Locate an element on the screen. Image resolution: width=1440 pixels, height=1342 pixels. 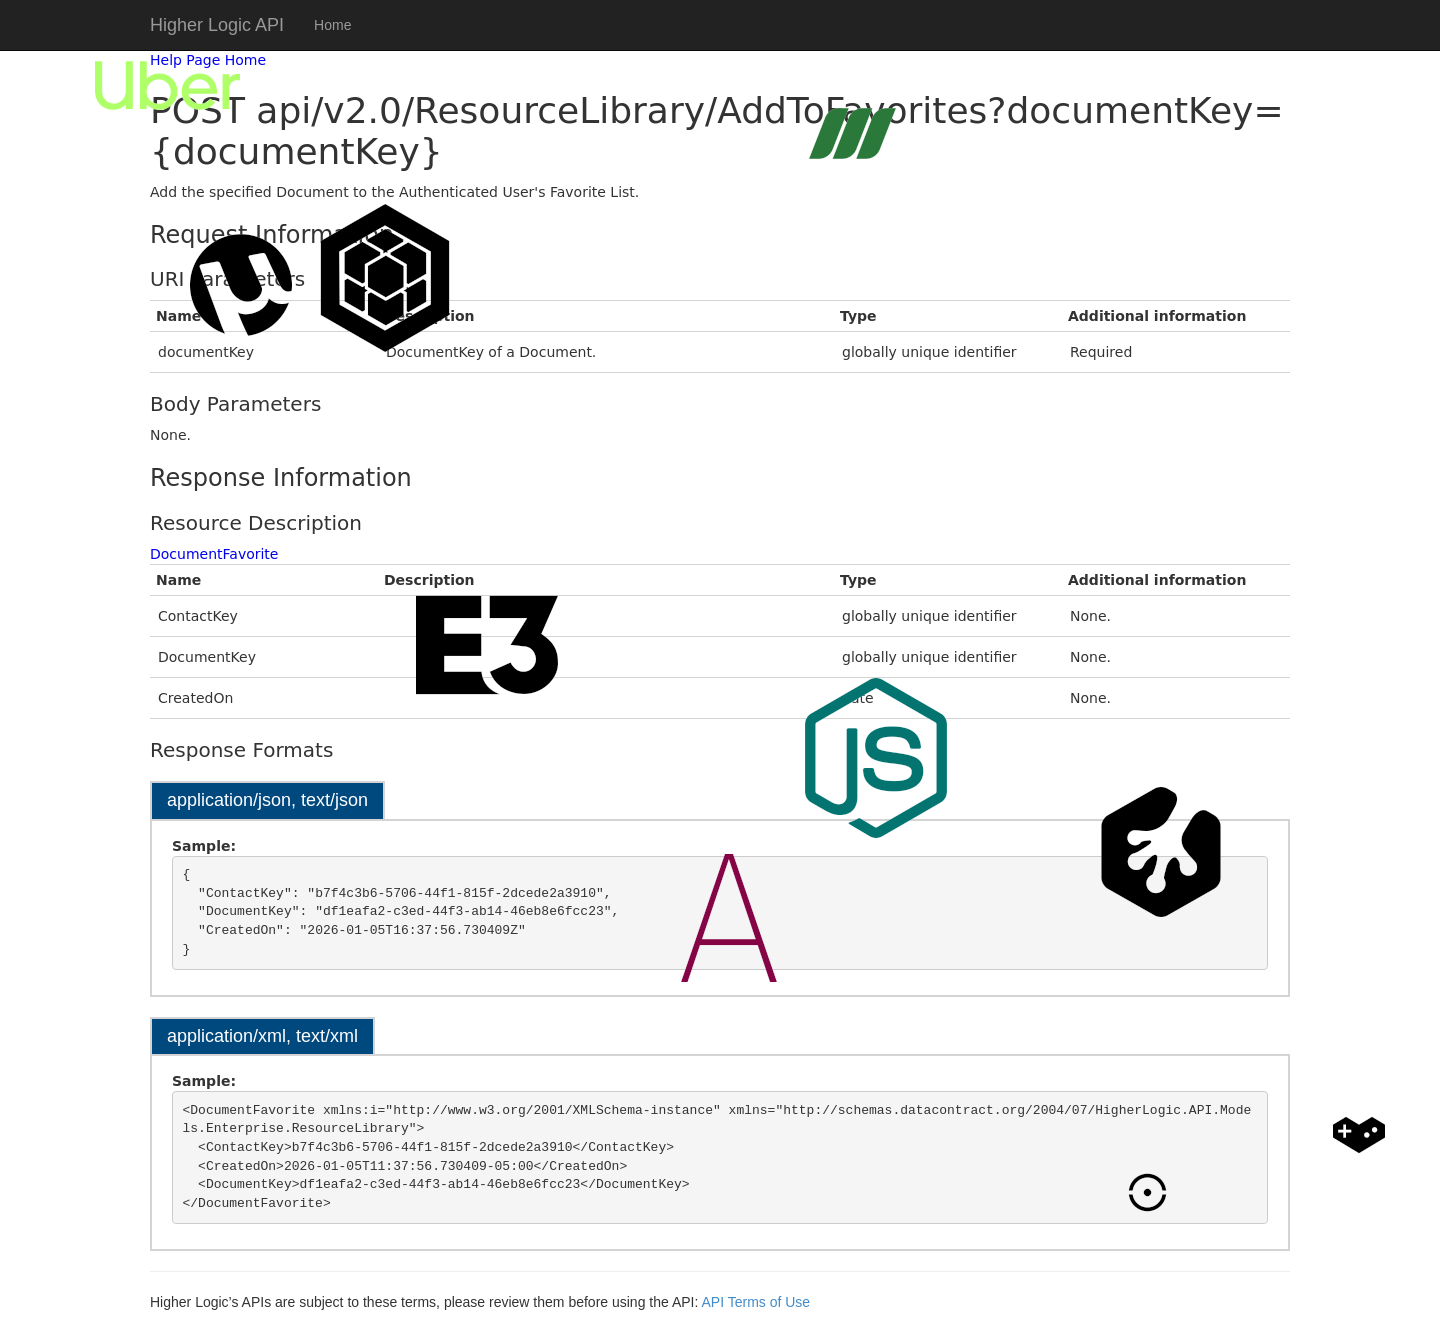
A-Frame VR framework logo is located at coordinates (729, 918).